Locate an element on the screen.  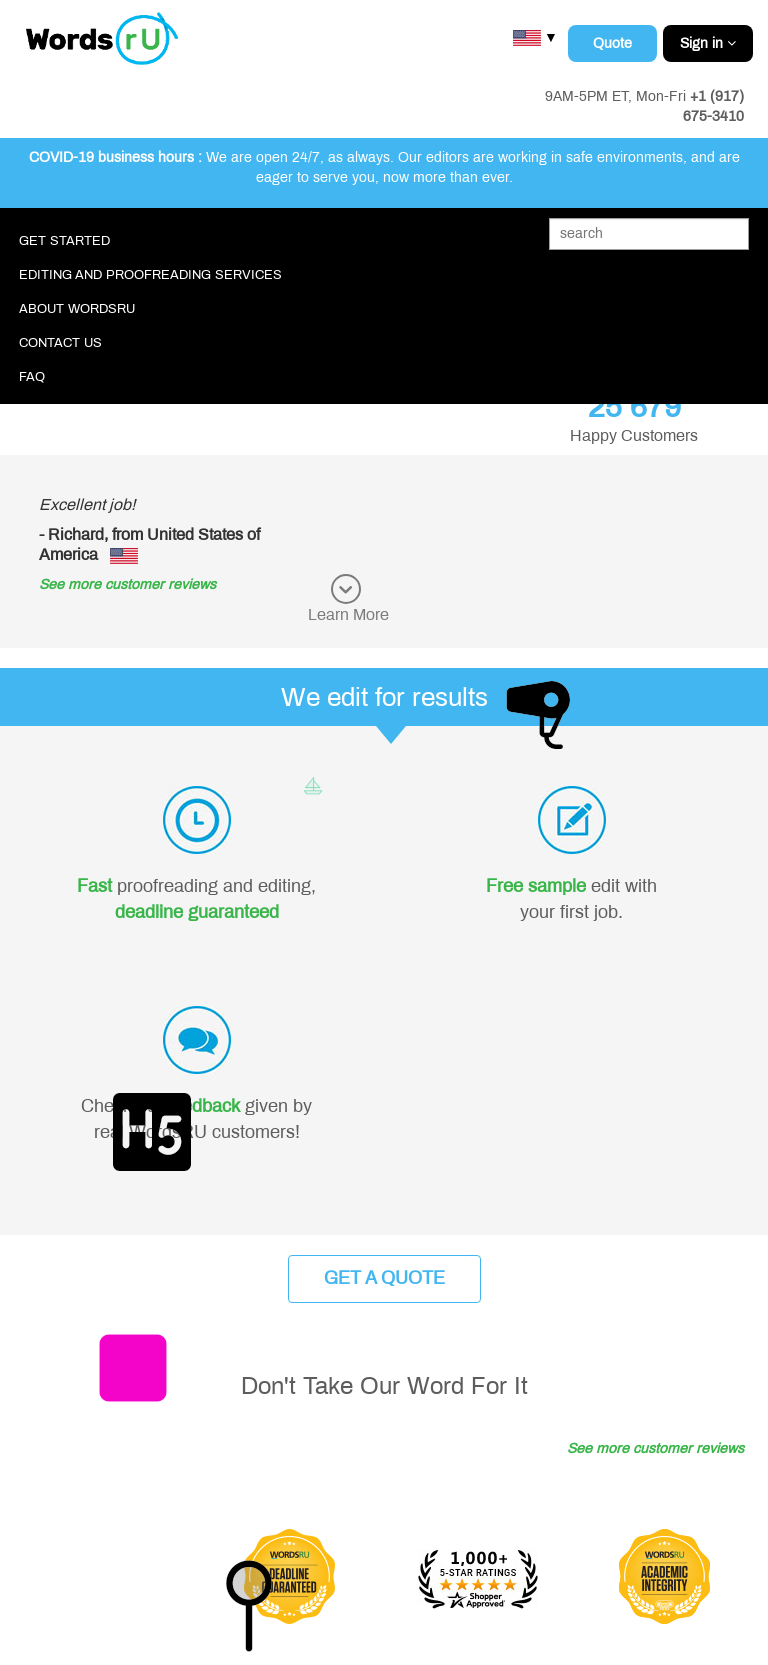
stop media playback is located at coordinates (133, 1368).